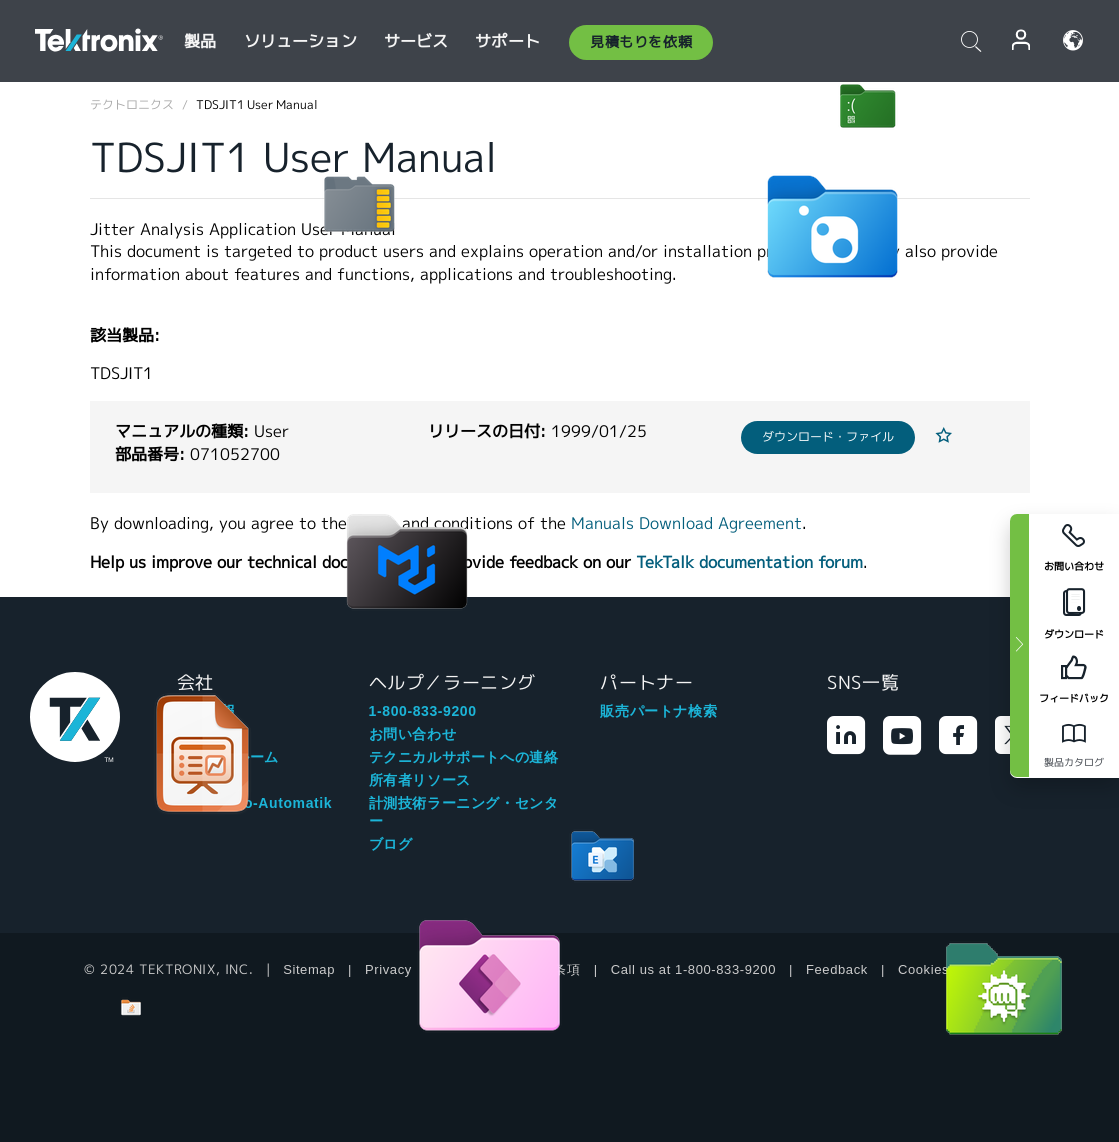 This screenshot has height=1142, width=1119. What do you see at coordinates (406, 564) in the screenshot?
I see `open folder containing Material UI project files` at bounding box center [406, 564].